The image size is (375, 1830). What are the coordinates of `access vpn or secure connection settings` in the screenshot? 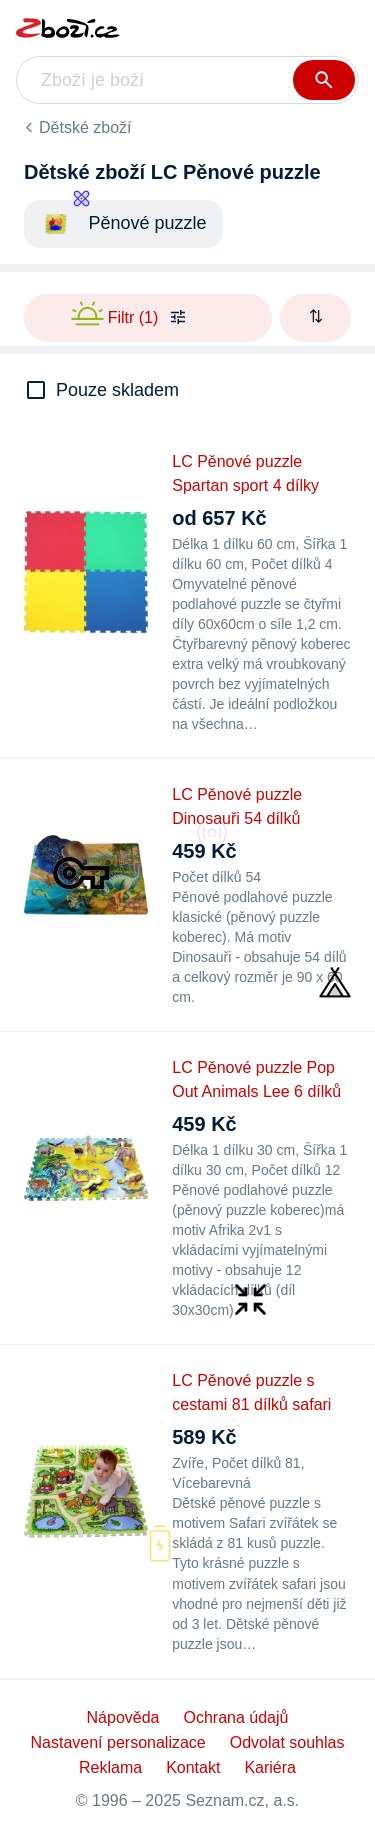 It's located at (81, 873).